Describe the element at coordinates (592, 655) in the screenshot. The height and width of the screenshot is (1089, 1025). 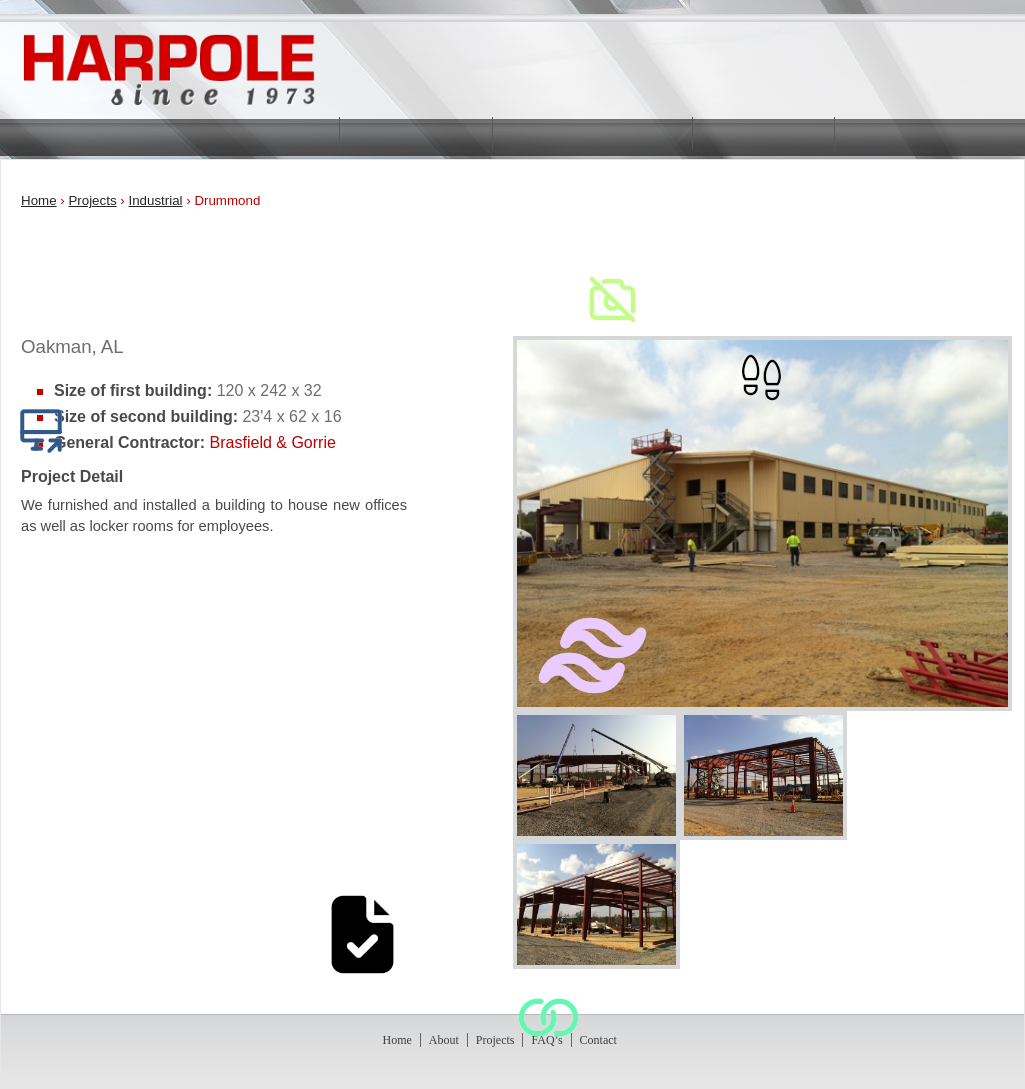
I see `tailwind css framework logo` at that location.